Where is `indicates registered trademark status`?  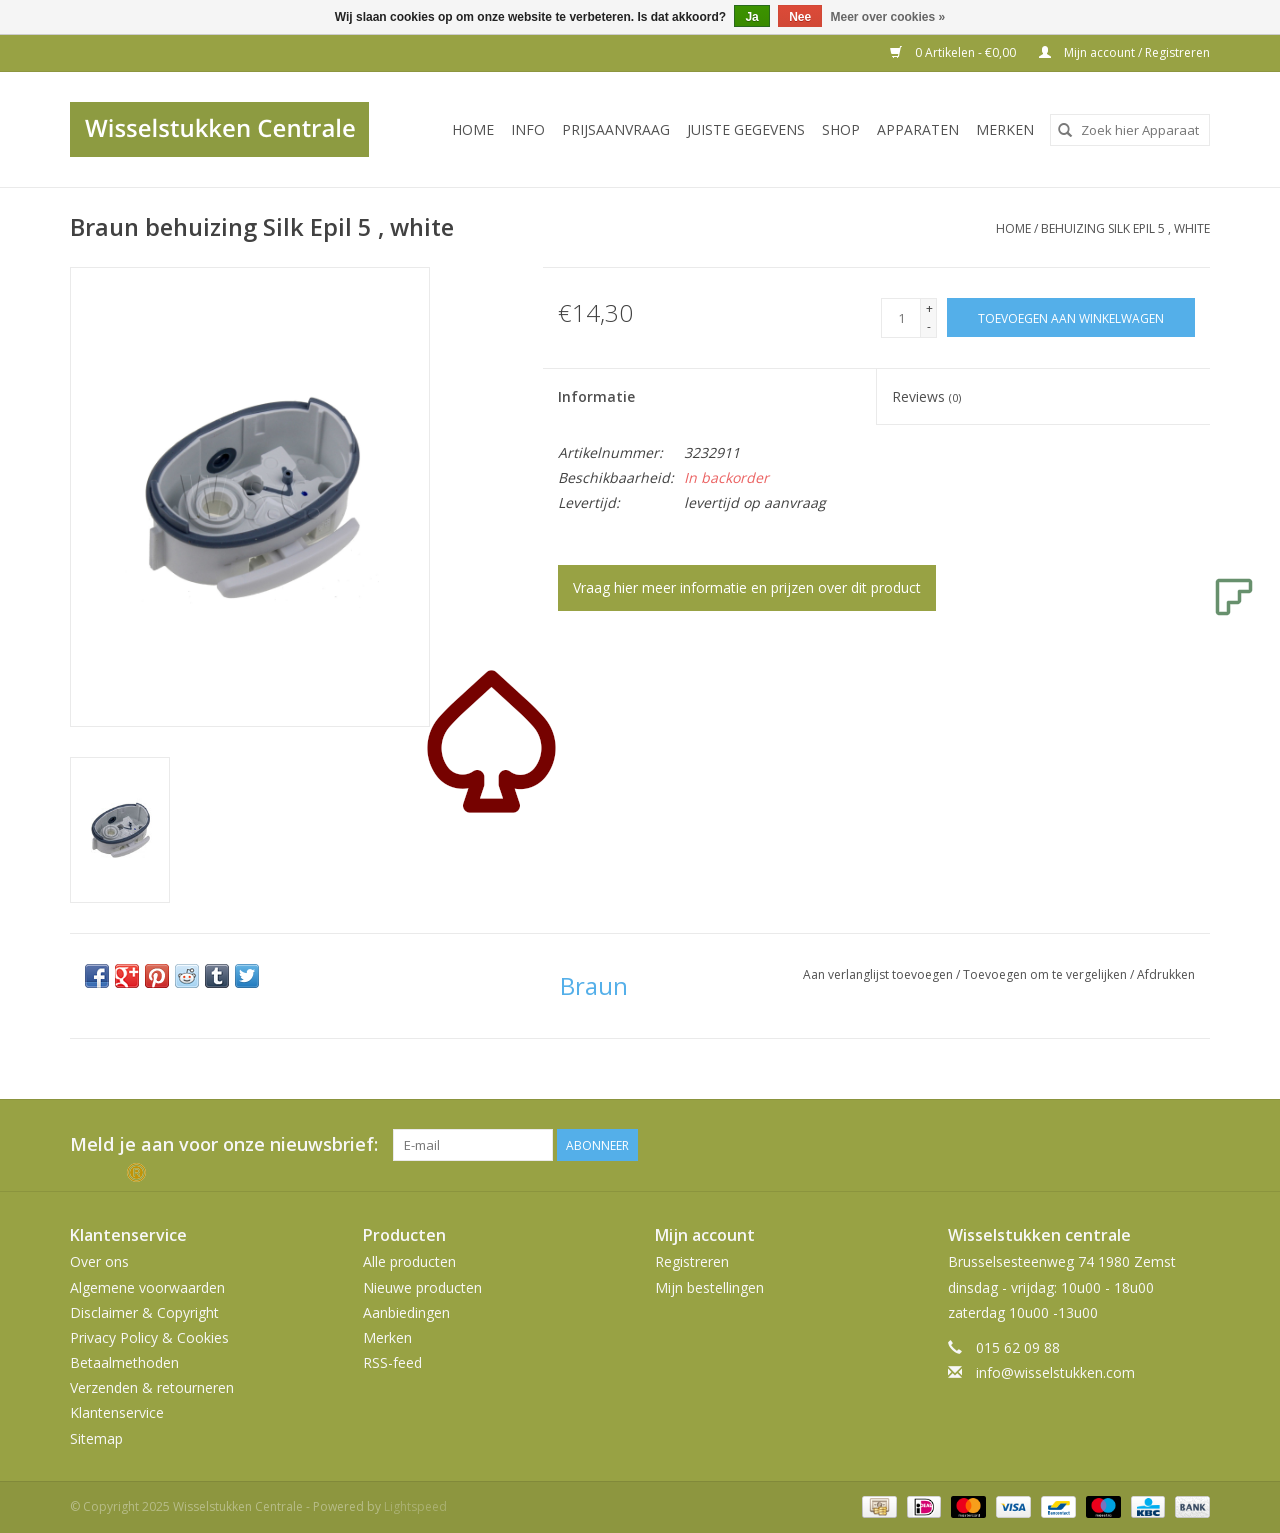 indicates registered trademark status is located at coordinates (136, 1172).